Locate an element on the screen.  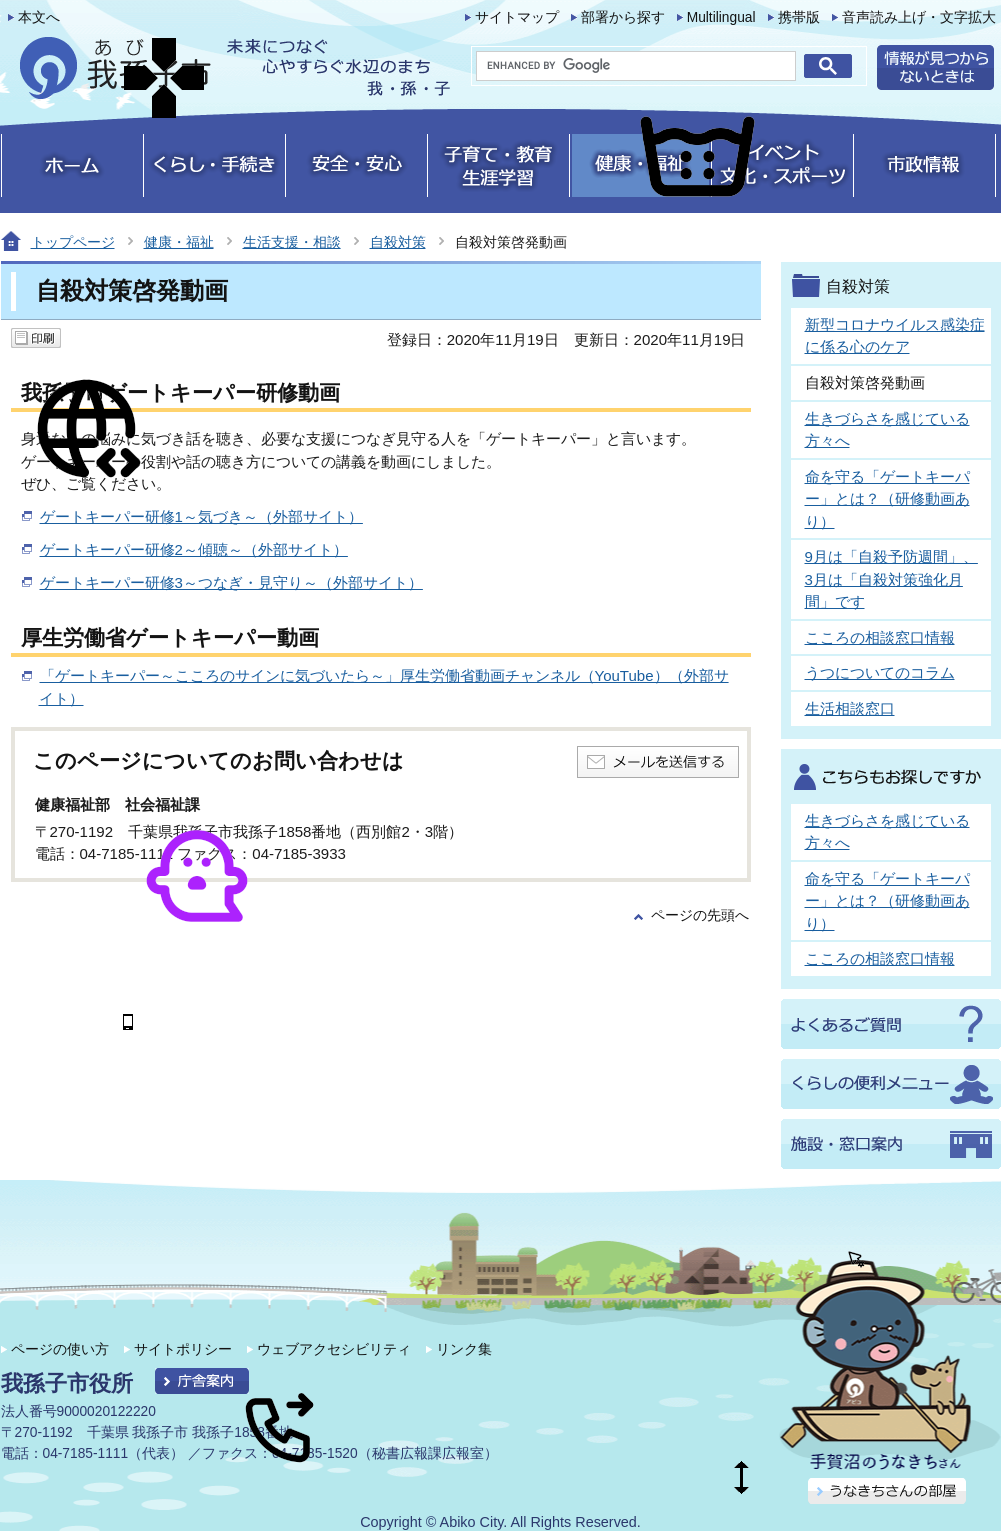
enable ghost mode or incognito browsing is located at coordinates (197, 876).